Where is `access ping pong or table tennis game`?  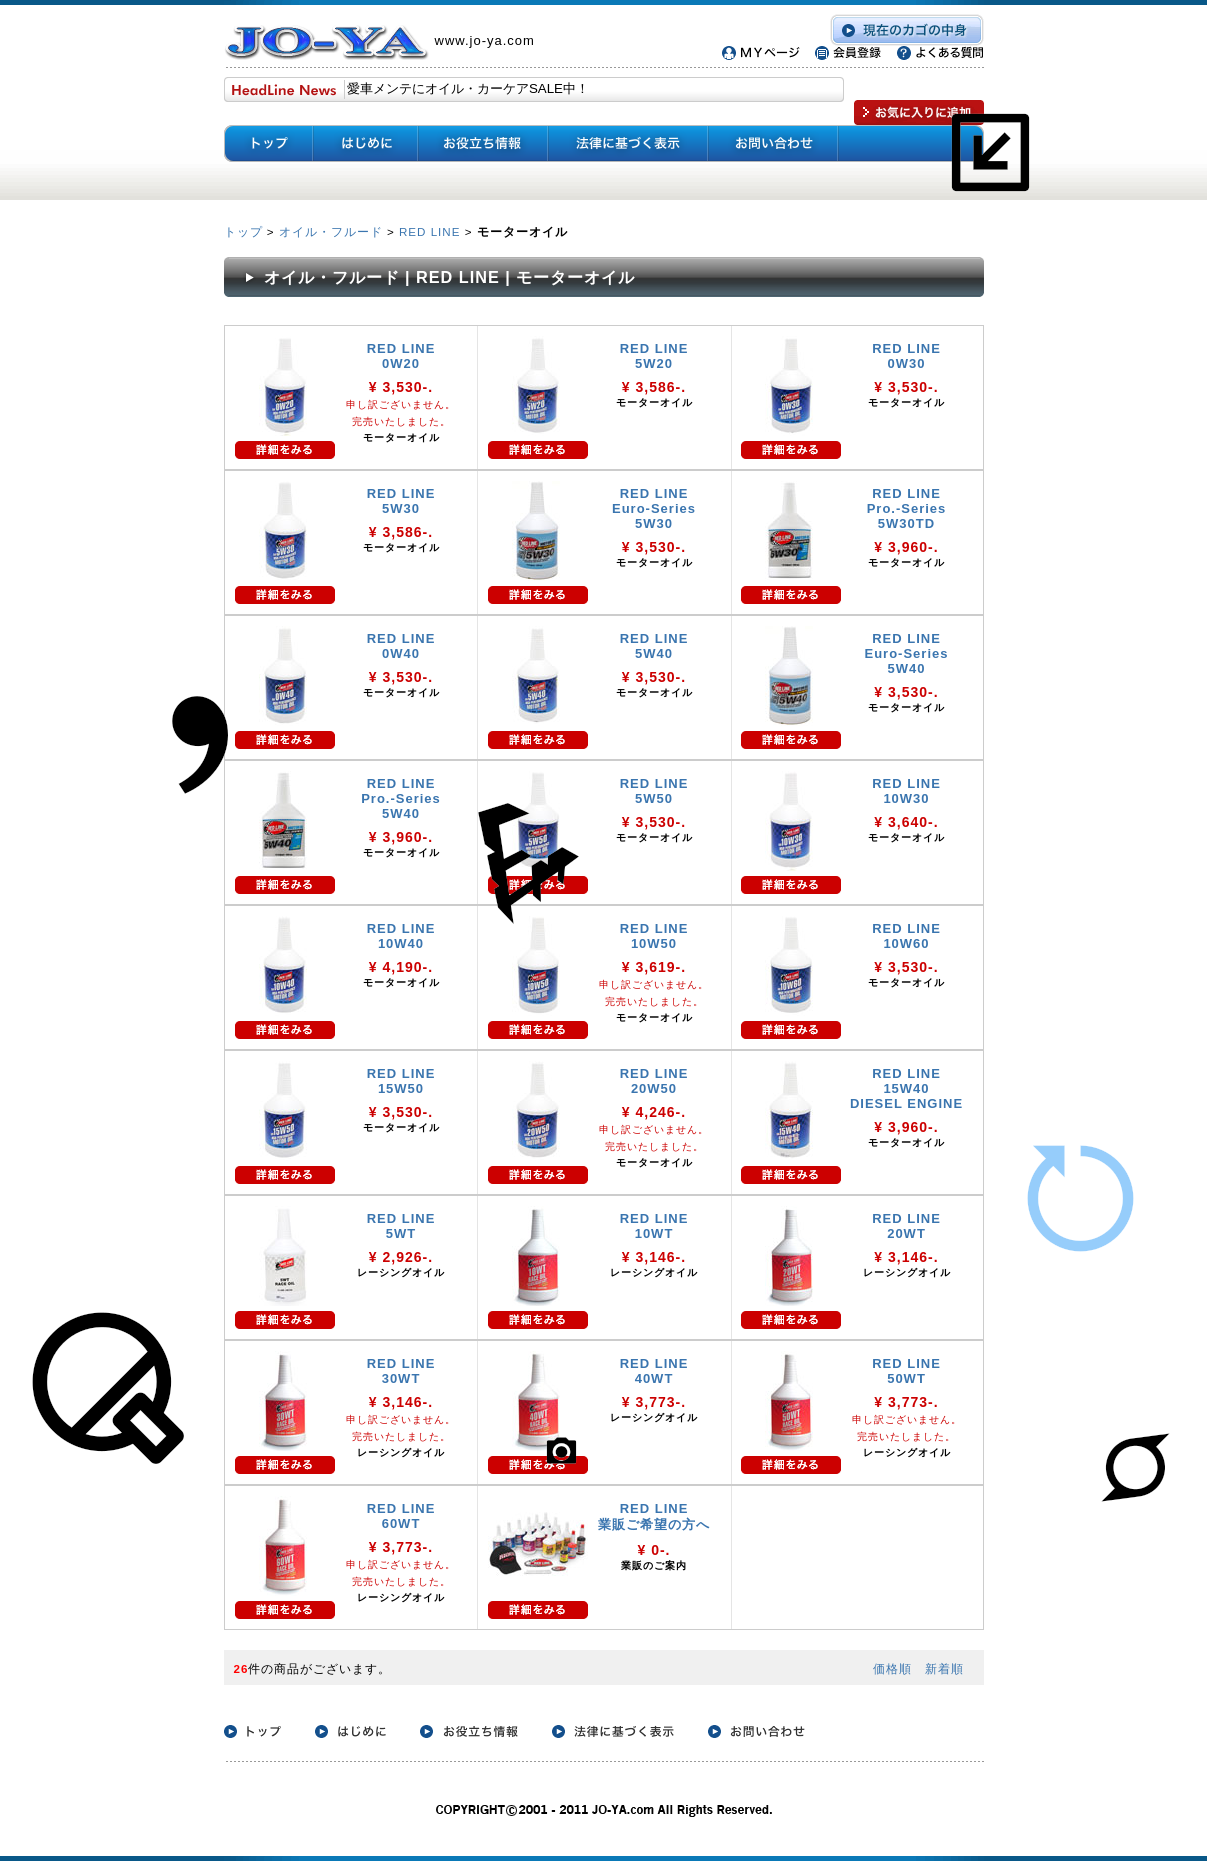 access ping pong or table tennis game is located at coordinates (105, 1385).